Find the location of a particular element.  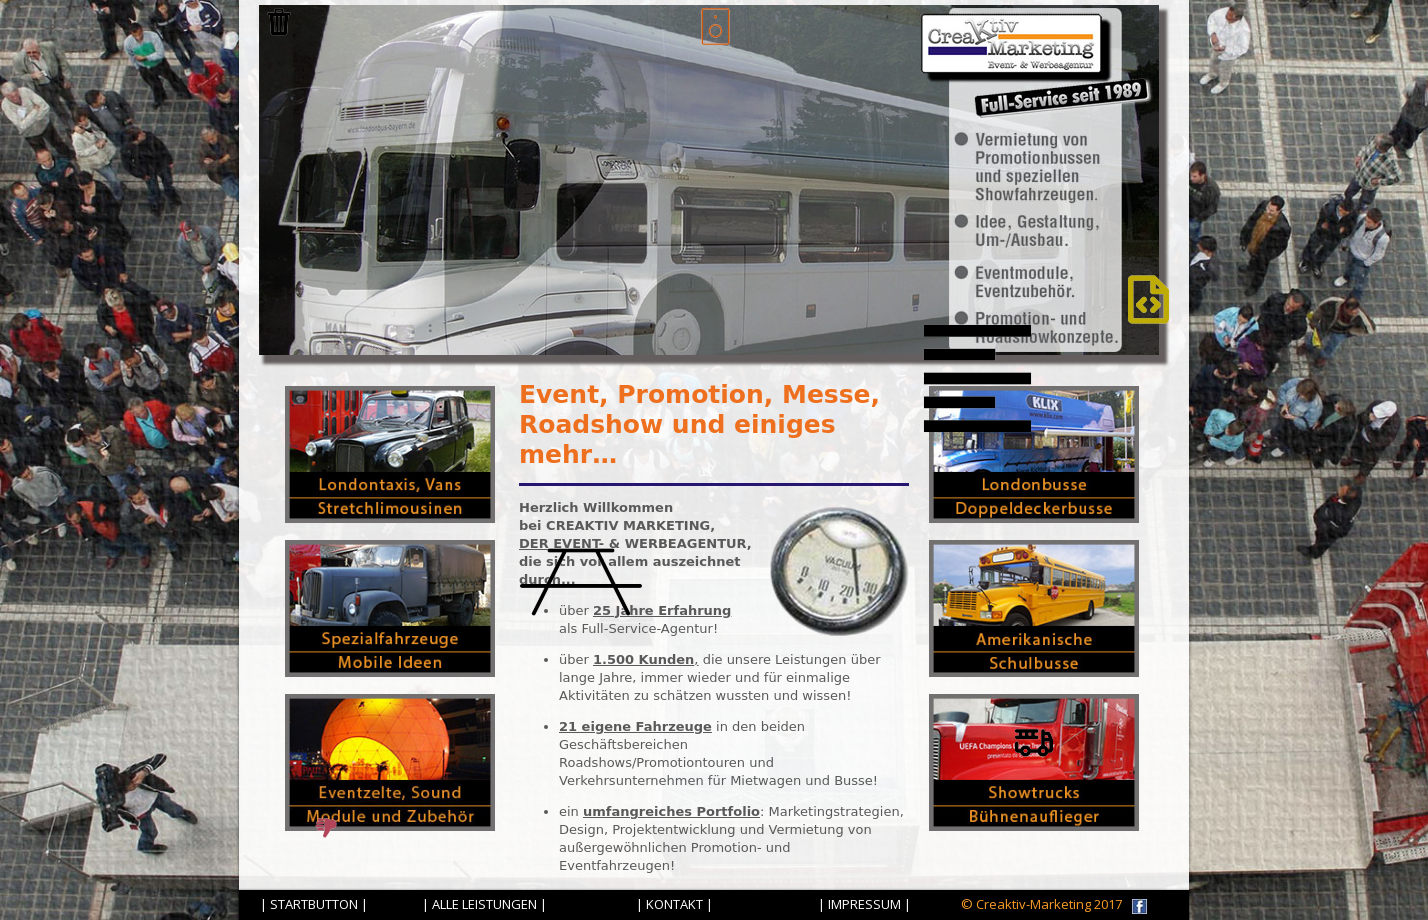

emergency services or fire department contact is located at coordinates (1033, 741).